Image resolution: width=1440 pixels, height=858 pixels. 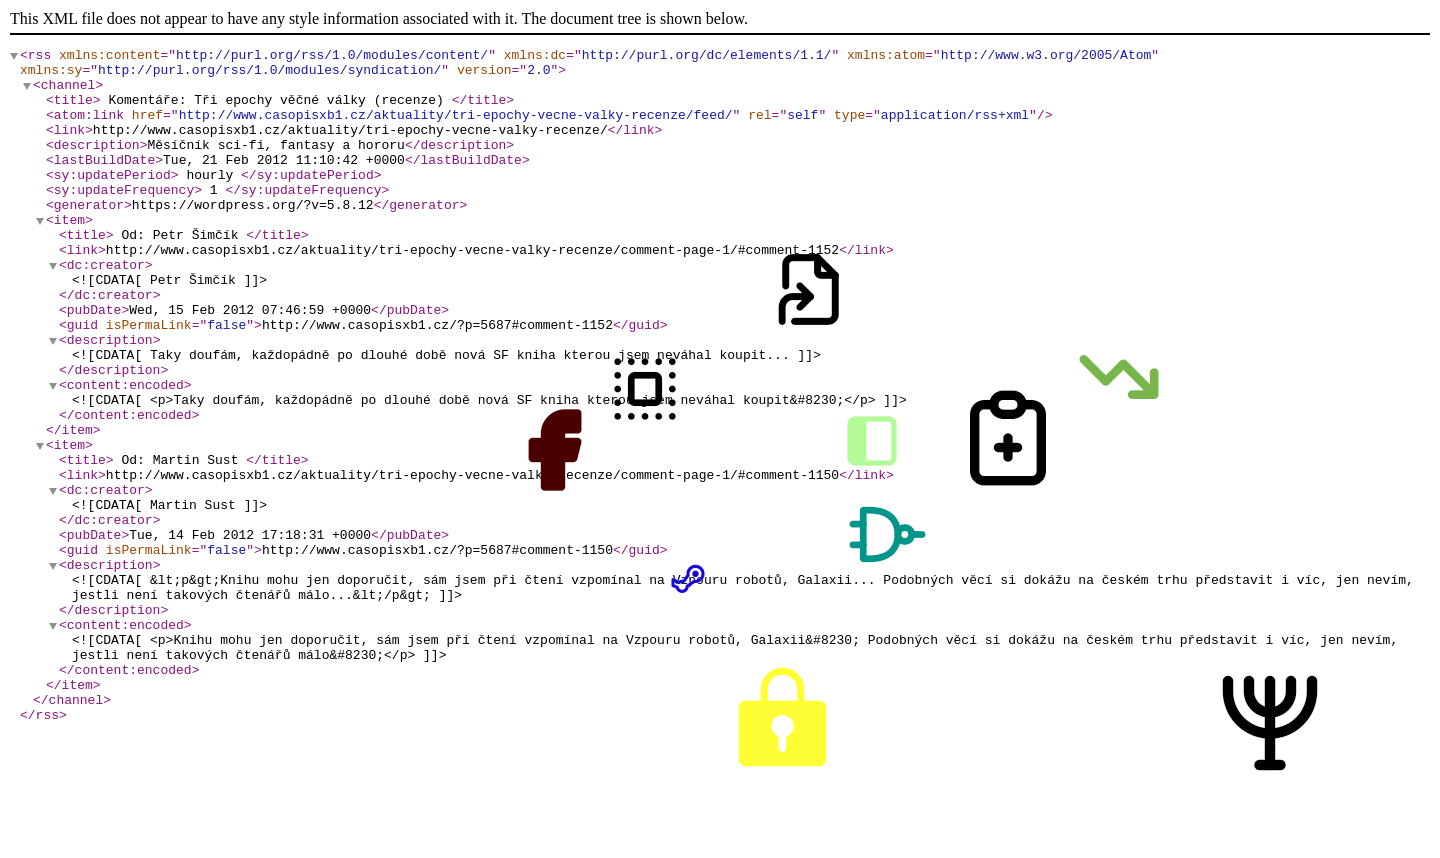 What do you see at coordinates (553, 450) in the screenshot?
I see `connect with Facebook` at bounding box center [553, 450].